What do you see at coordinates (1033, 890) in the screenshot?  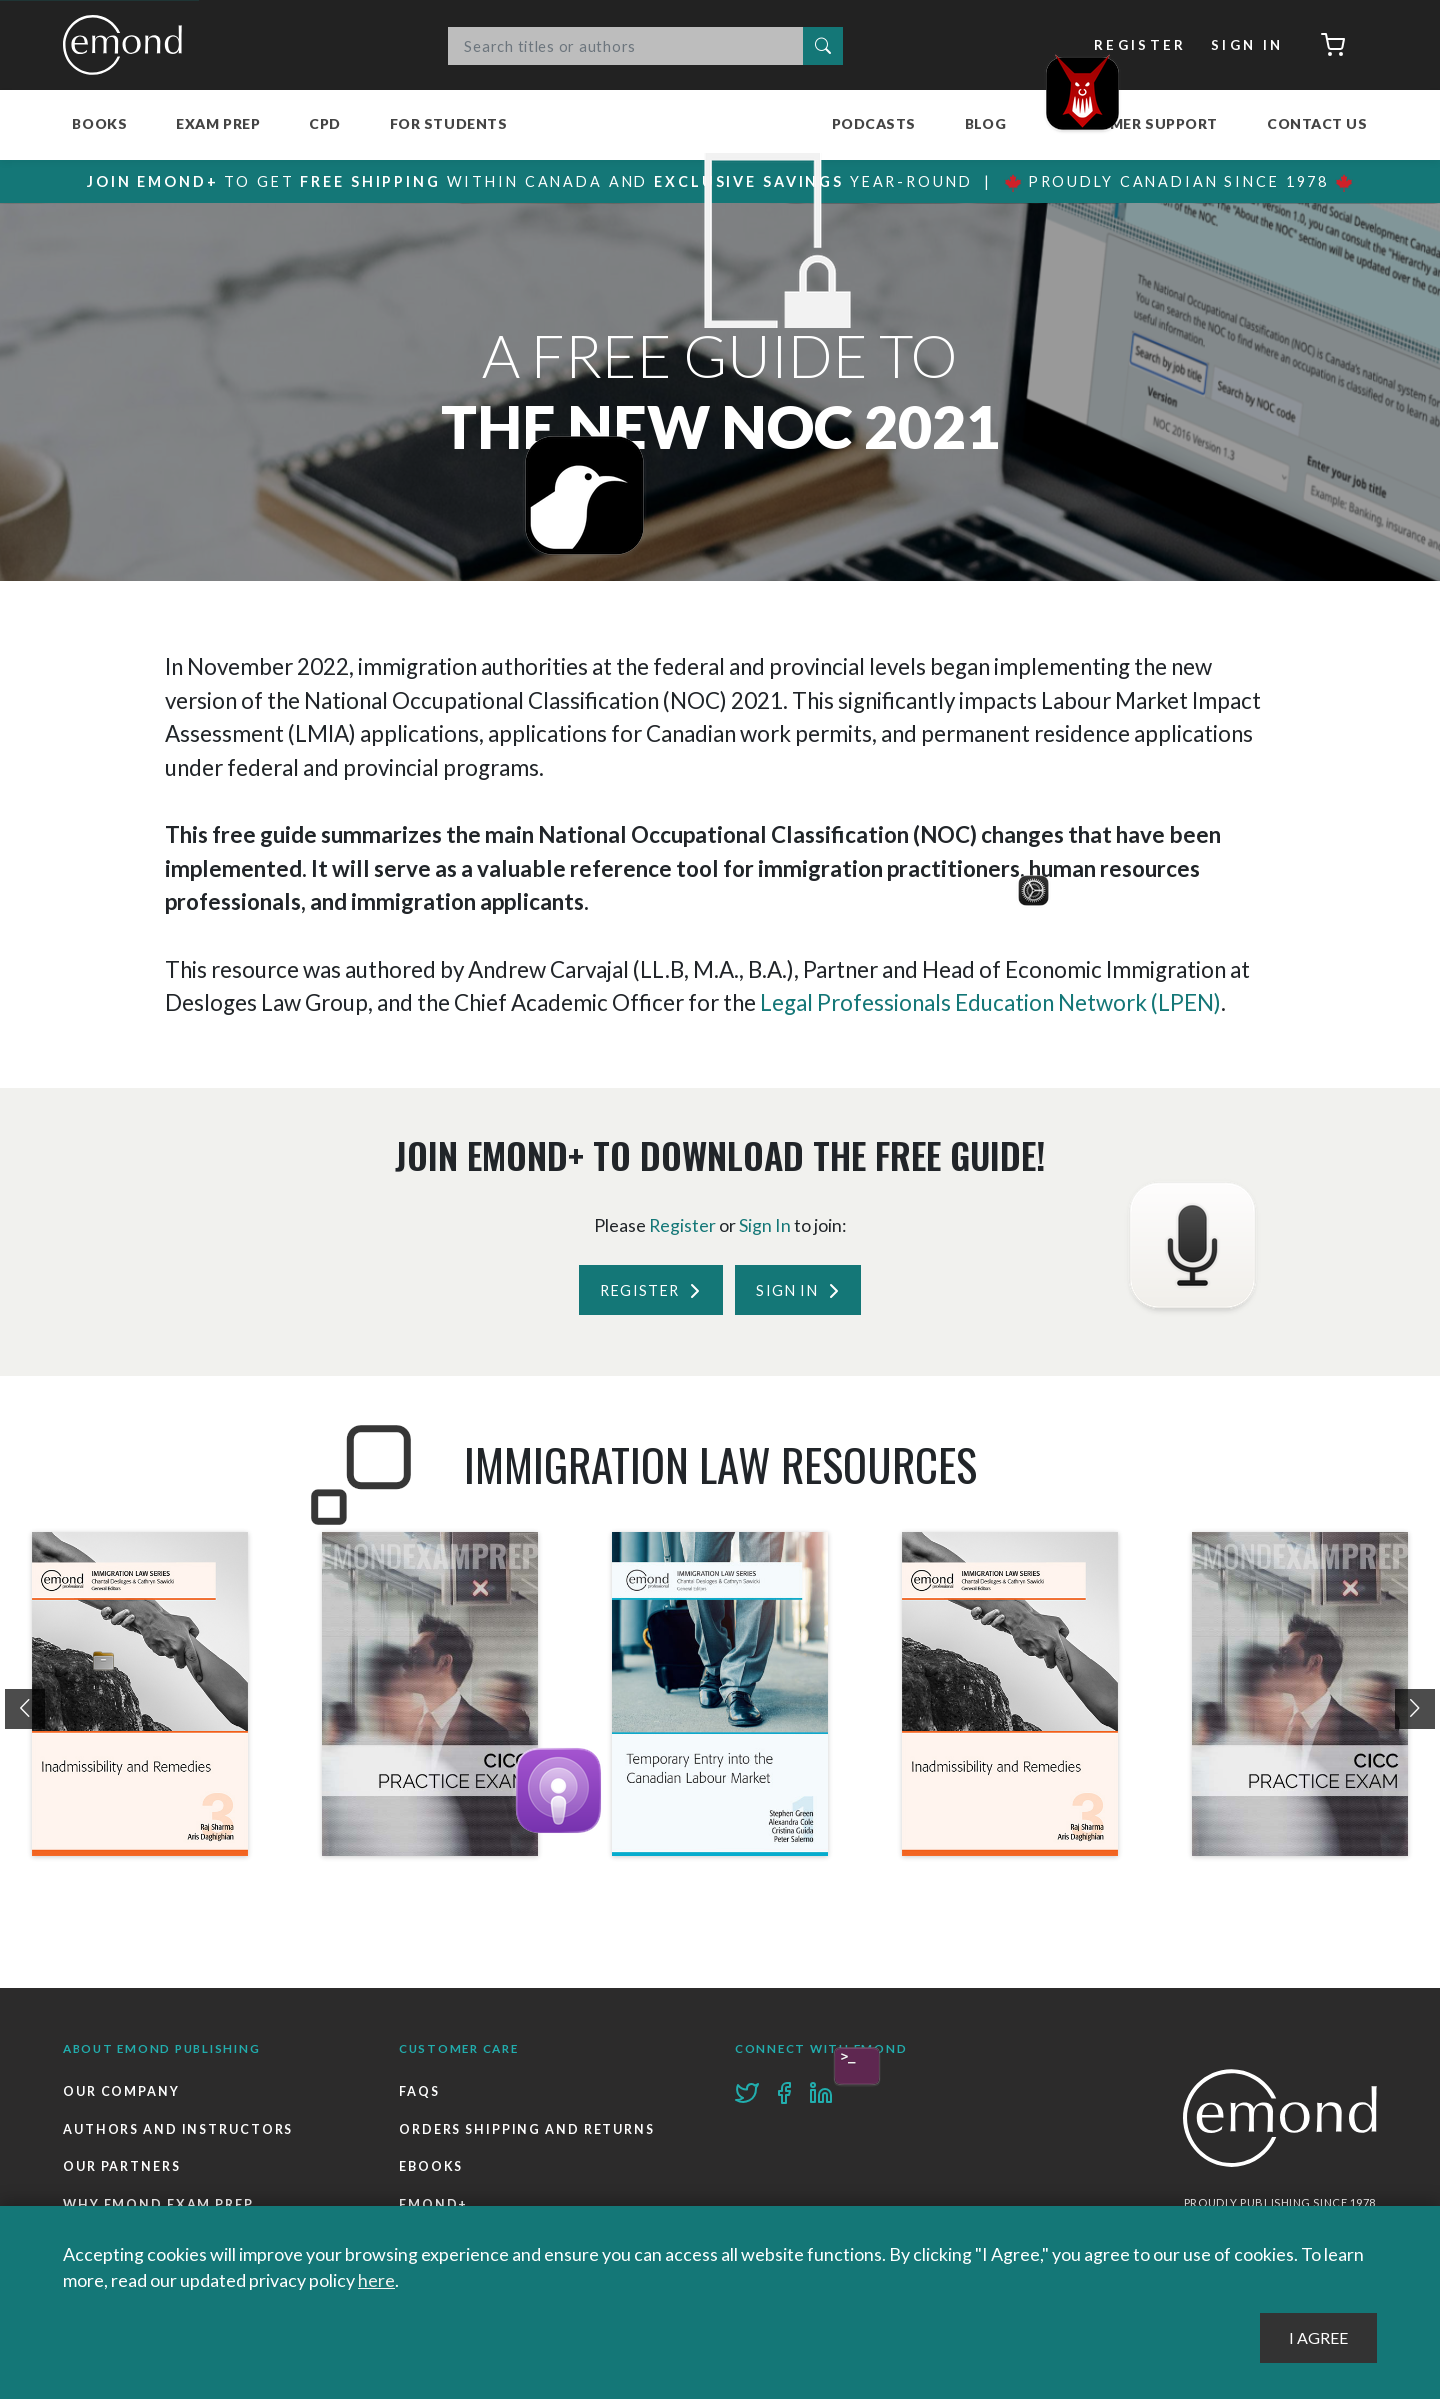 I see `open system settings` at bounding box center [1033, 890].